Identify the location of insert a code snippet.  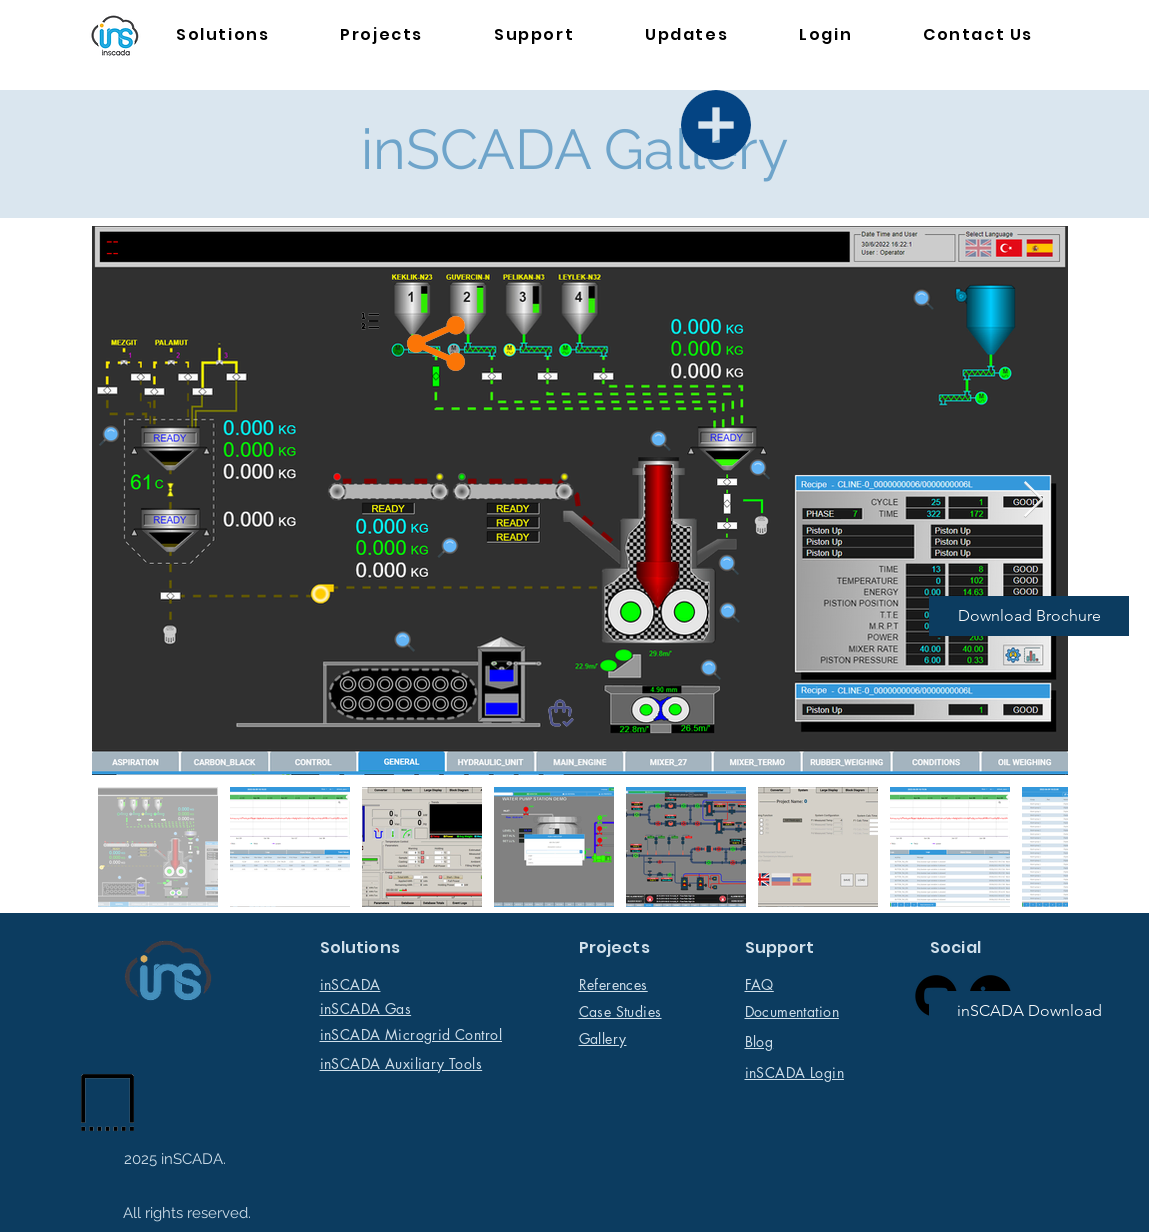
(105, 1102).